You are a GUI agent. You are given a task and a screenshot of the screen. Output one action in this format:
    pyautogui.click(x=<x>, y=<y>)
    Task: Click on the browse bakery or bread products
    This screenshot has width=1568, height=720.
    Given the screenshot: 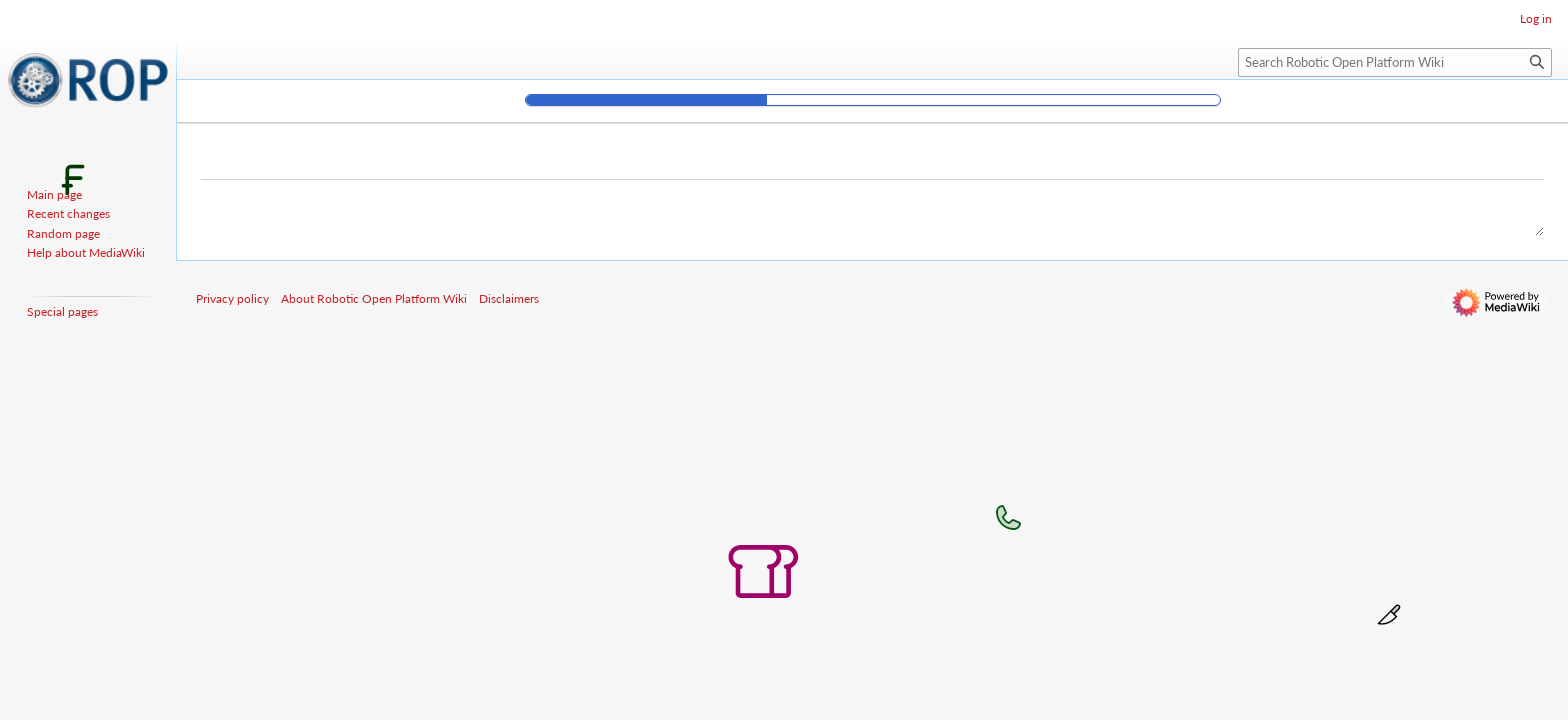 What is the action you would take?
    pyautogui.click(x=764, y=571)
    